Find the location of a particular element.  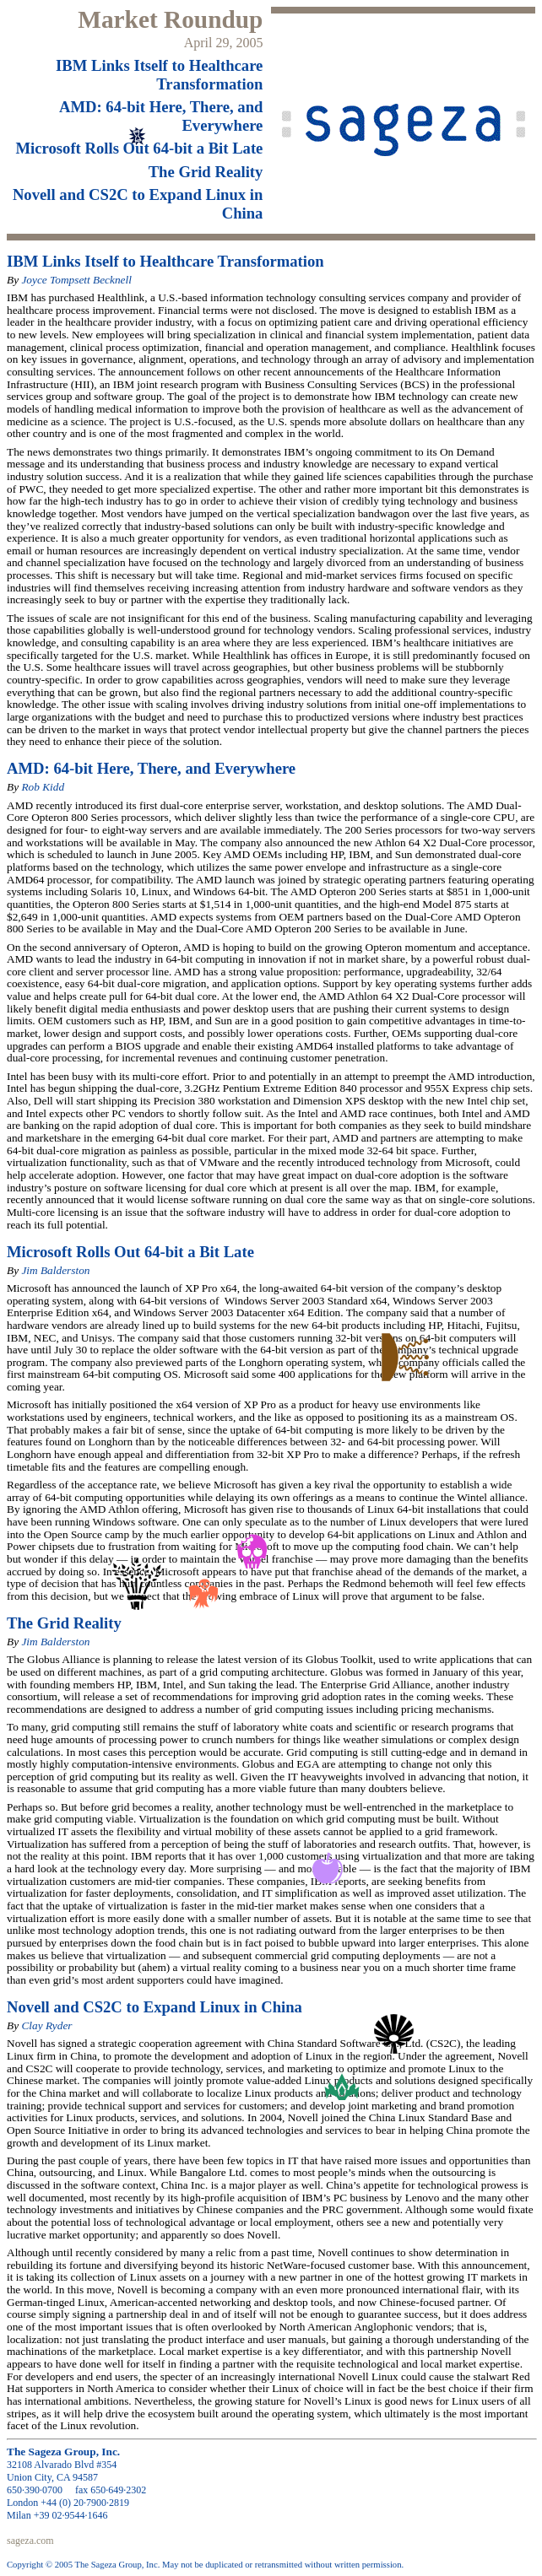

indicates royalty or kingdom-related game feature is located at coordinates (342, 2087).